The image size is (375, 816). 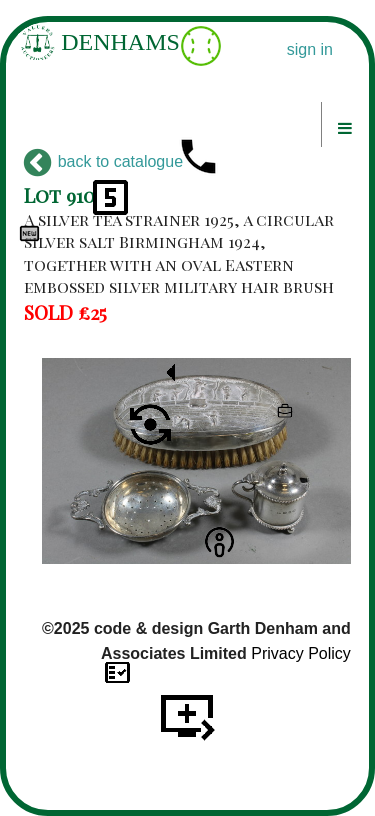 I want to click on add current media to play next in queue, so click(x=187, y=716).